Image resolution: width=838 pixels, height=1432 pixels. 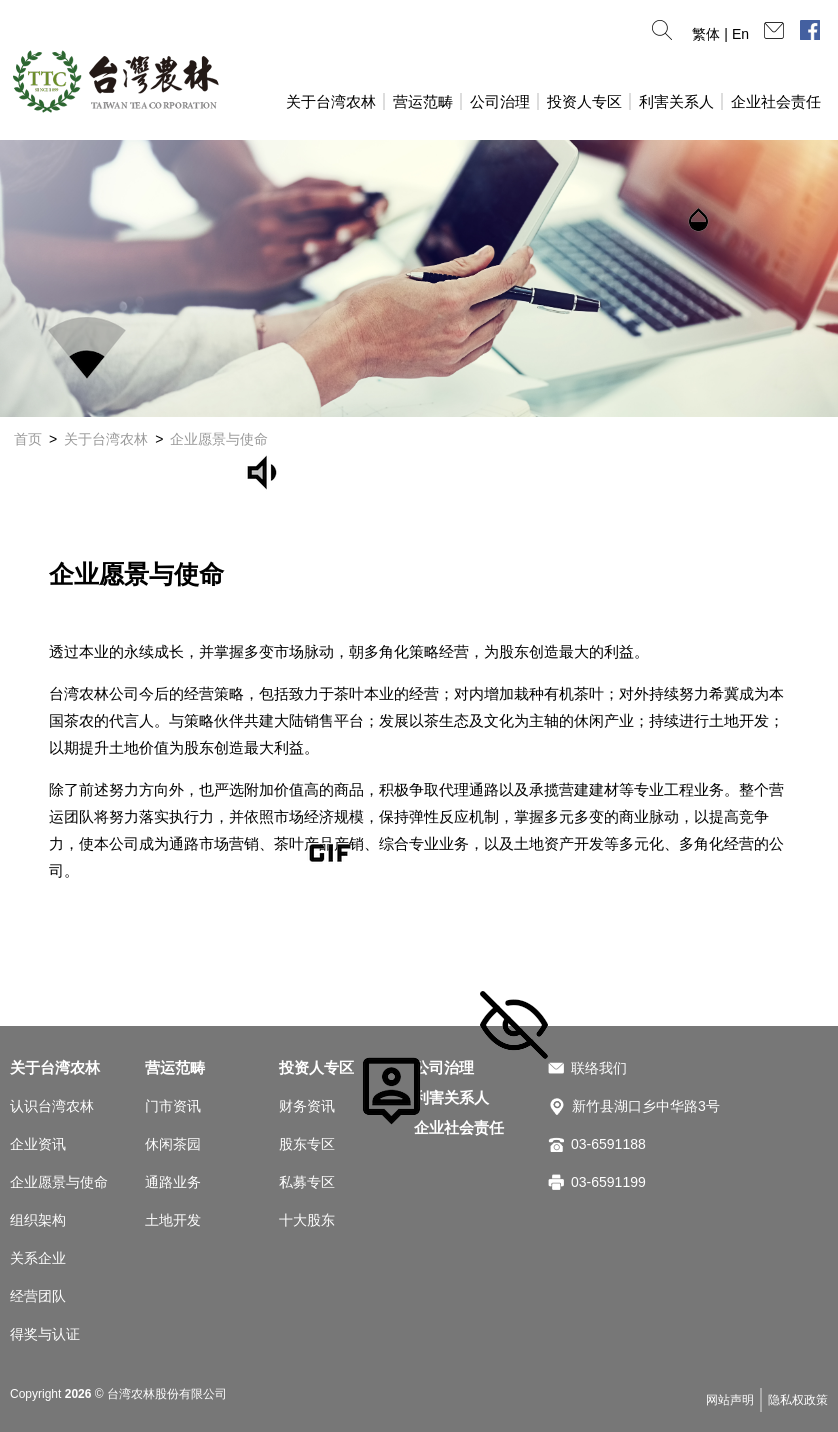 What do you see at coordinates (262, 472) in the screenshot?
I see `decrease audio volume` at bounding box center [262, 472].